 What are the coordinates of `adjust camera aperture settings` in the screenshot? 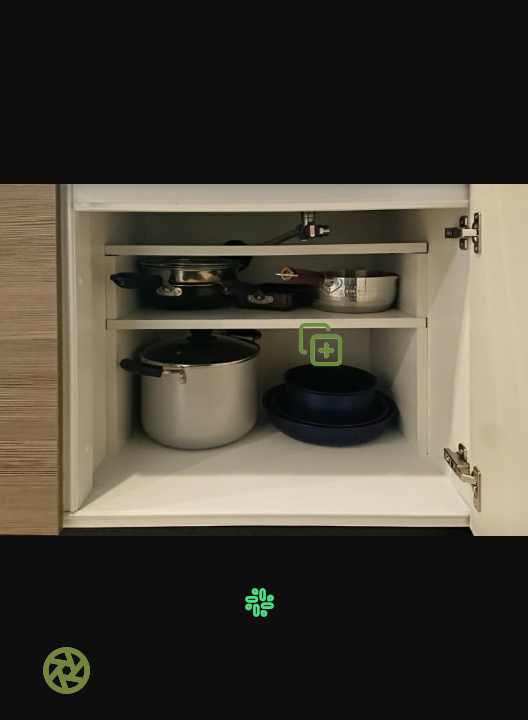 It's located at (66, 670).